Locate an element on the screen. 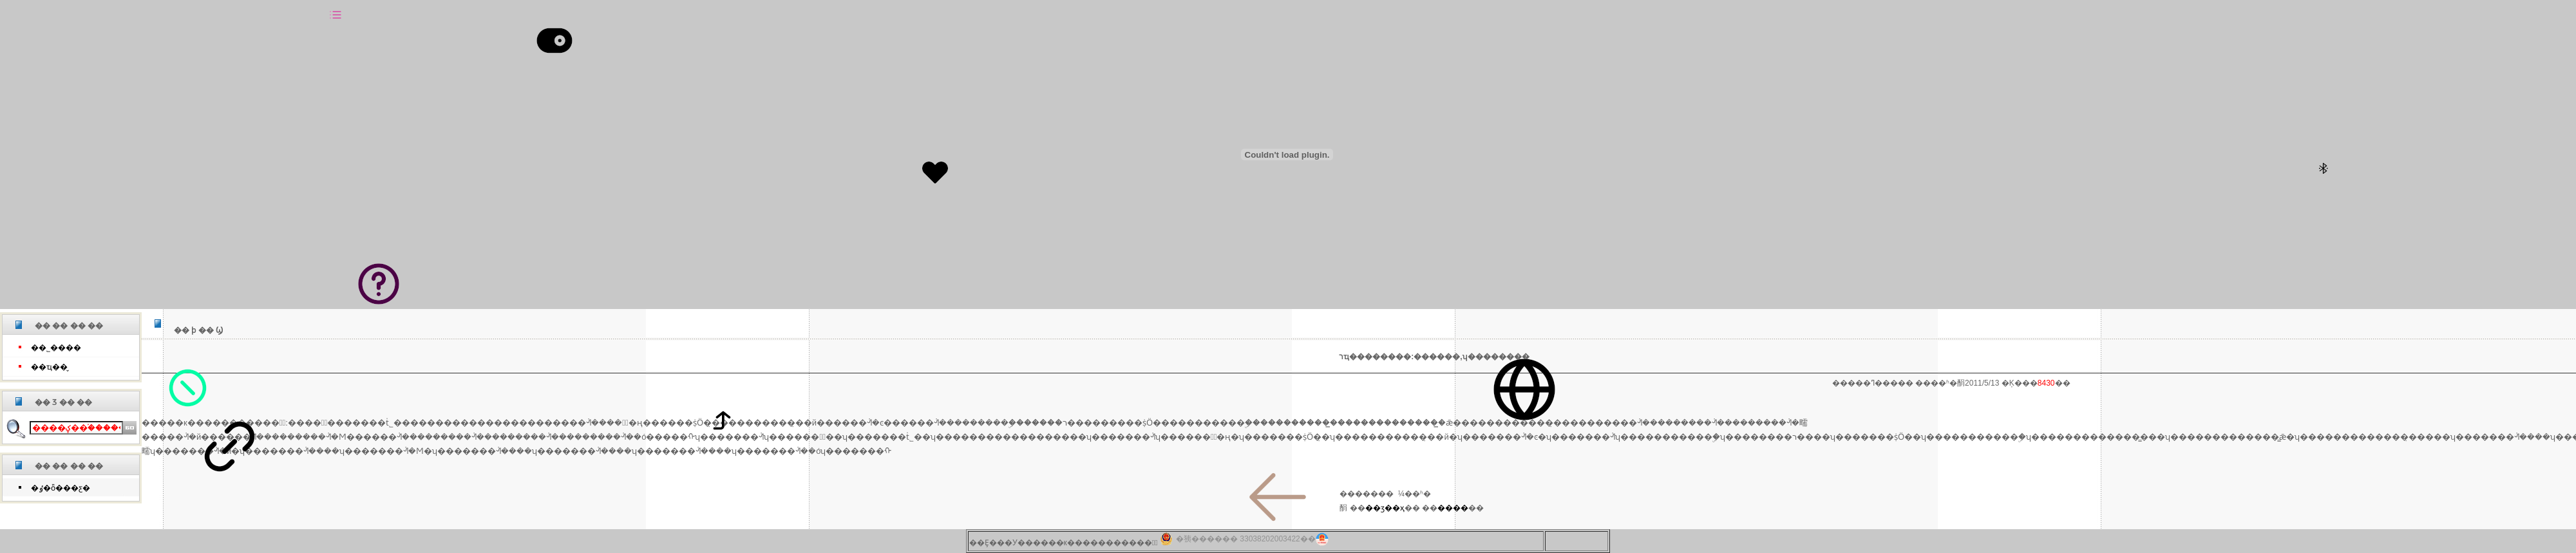 This screenshot has width=2576, height=553. navigate forward and up in a hierarchy is located at coordinates (722, 421).